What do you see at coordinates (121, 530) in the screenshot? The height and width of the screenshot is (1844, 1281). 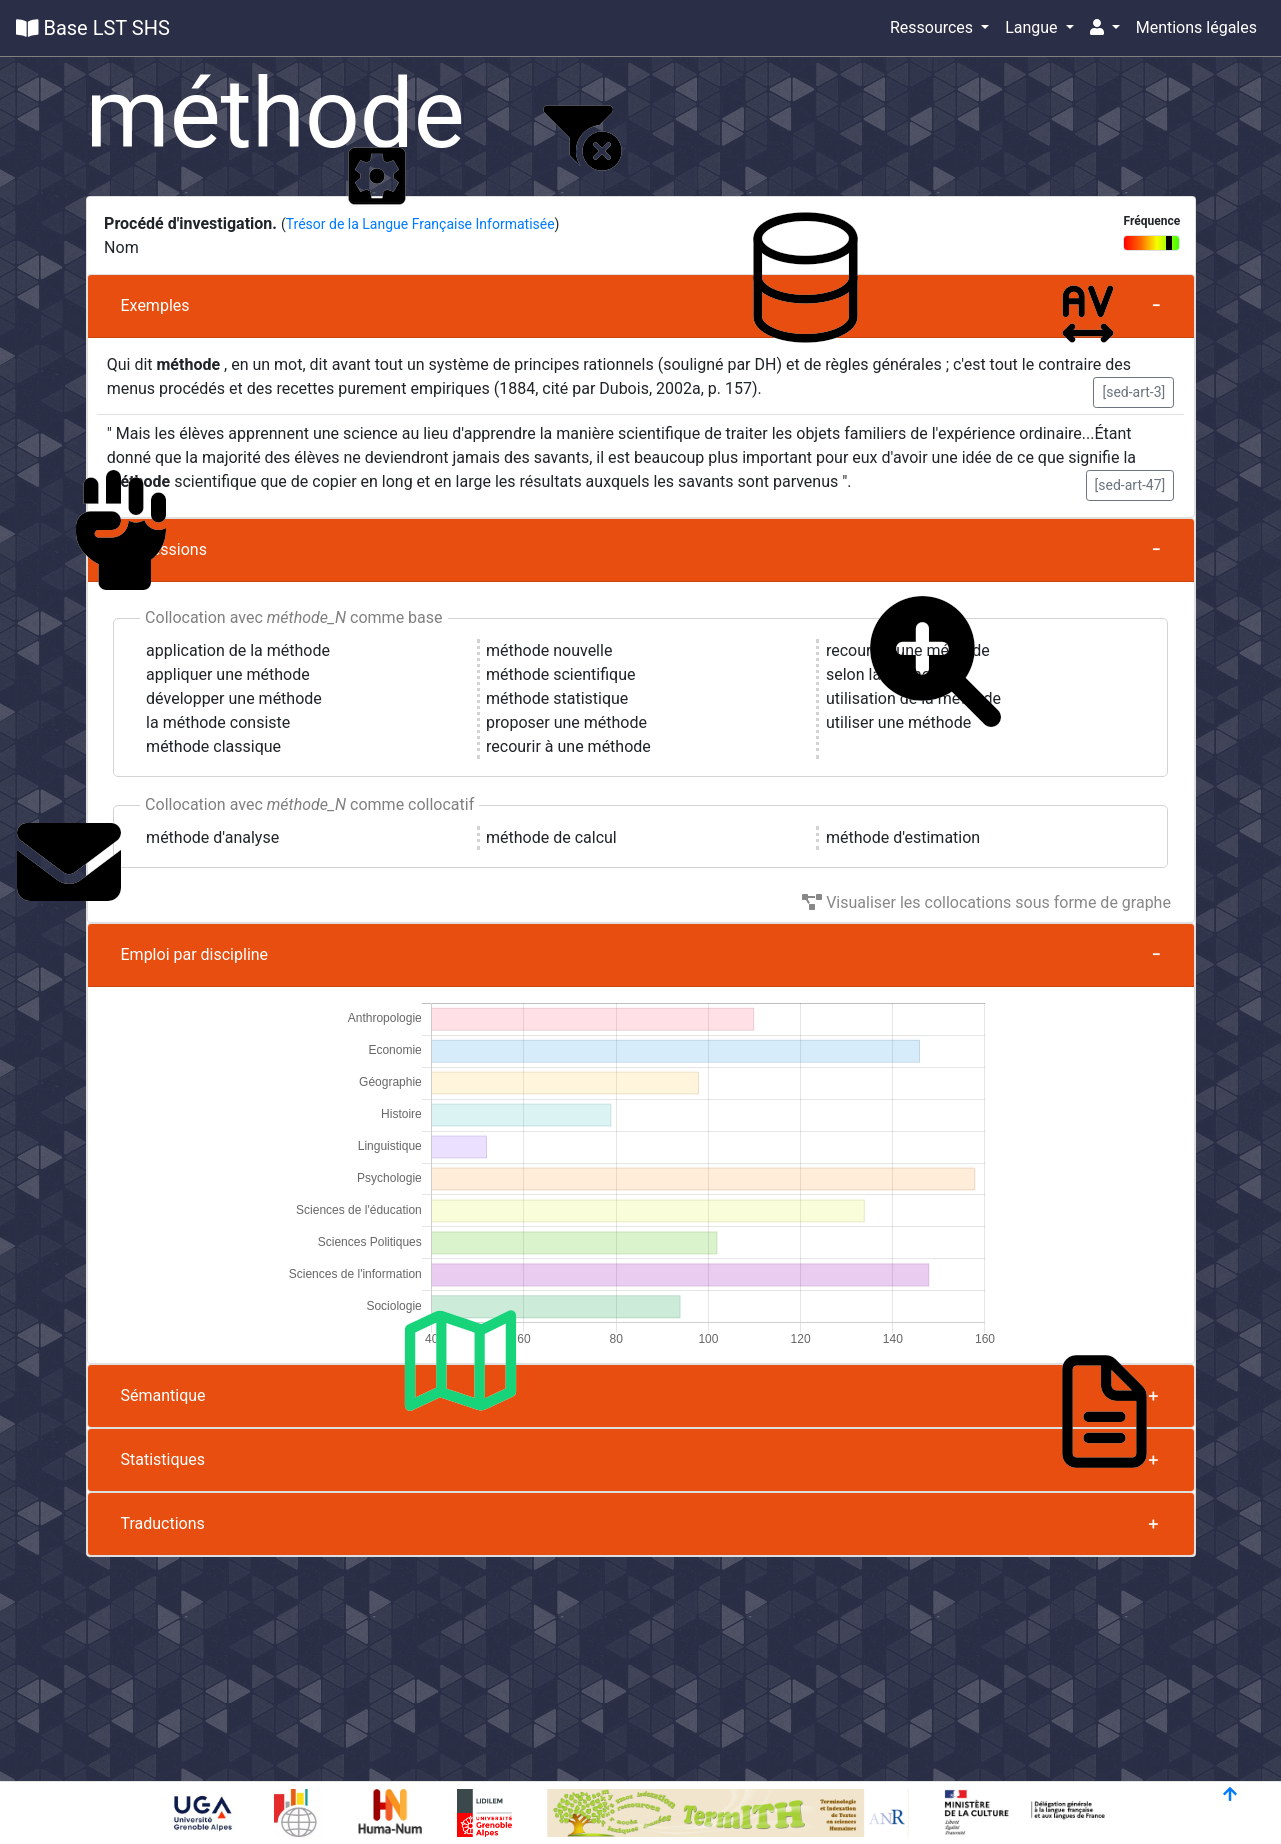 I see `indicates solidarity or support` at bounding box center [121, 530].